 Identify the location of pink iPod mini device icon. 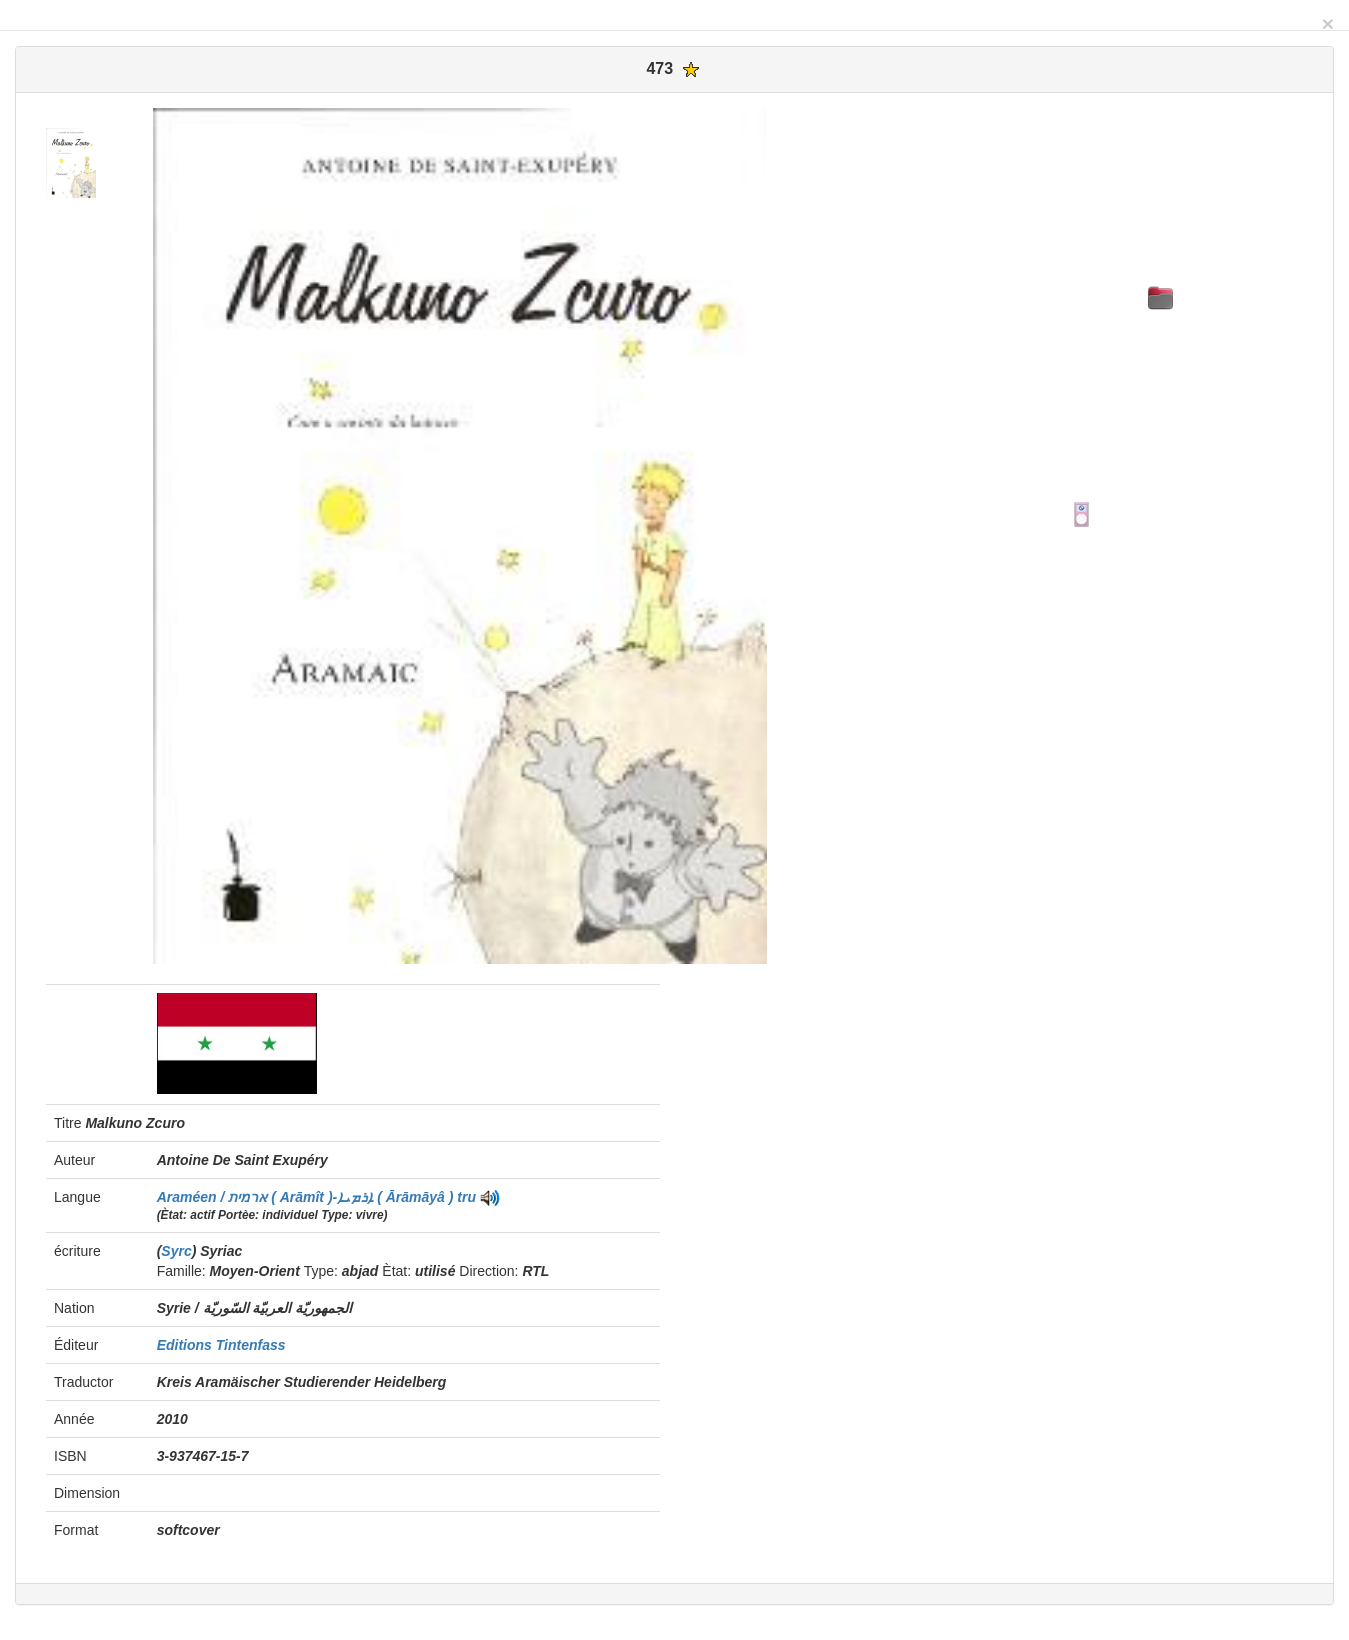
(1081, 514).